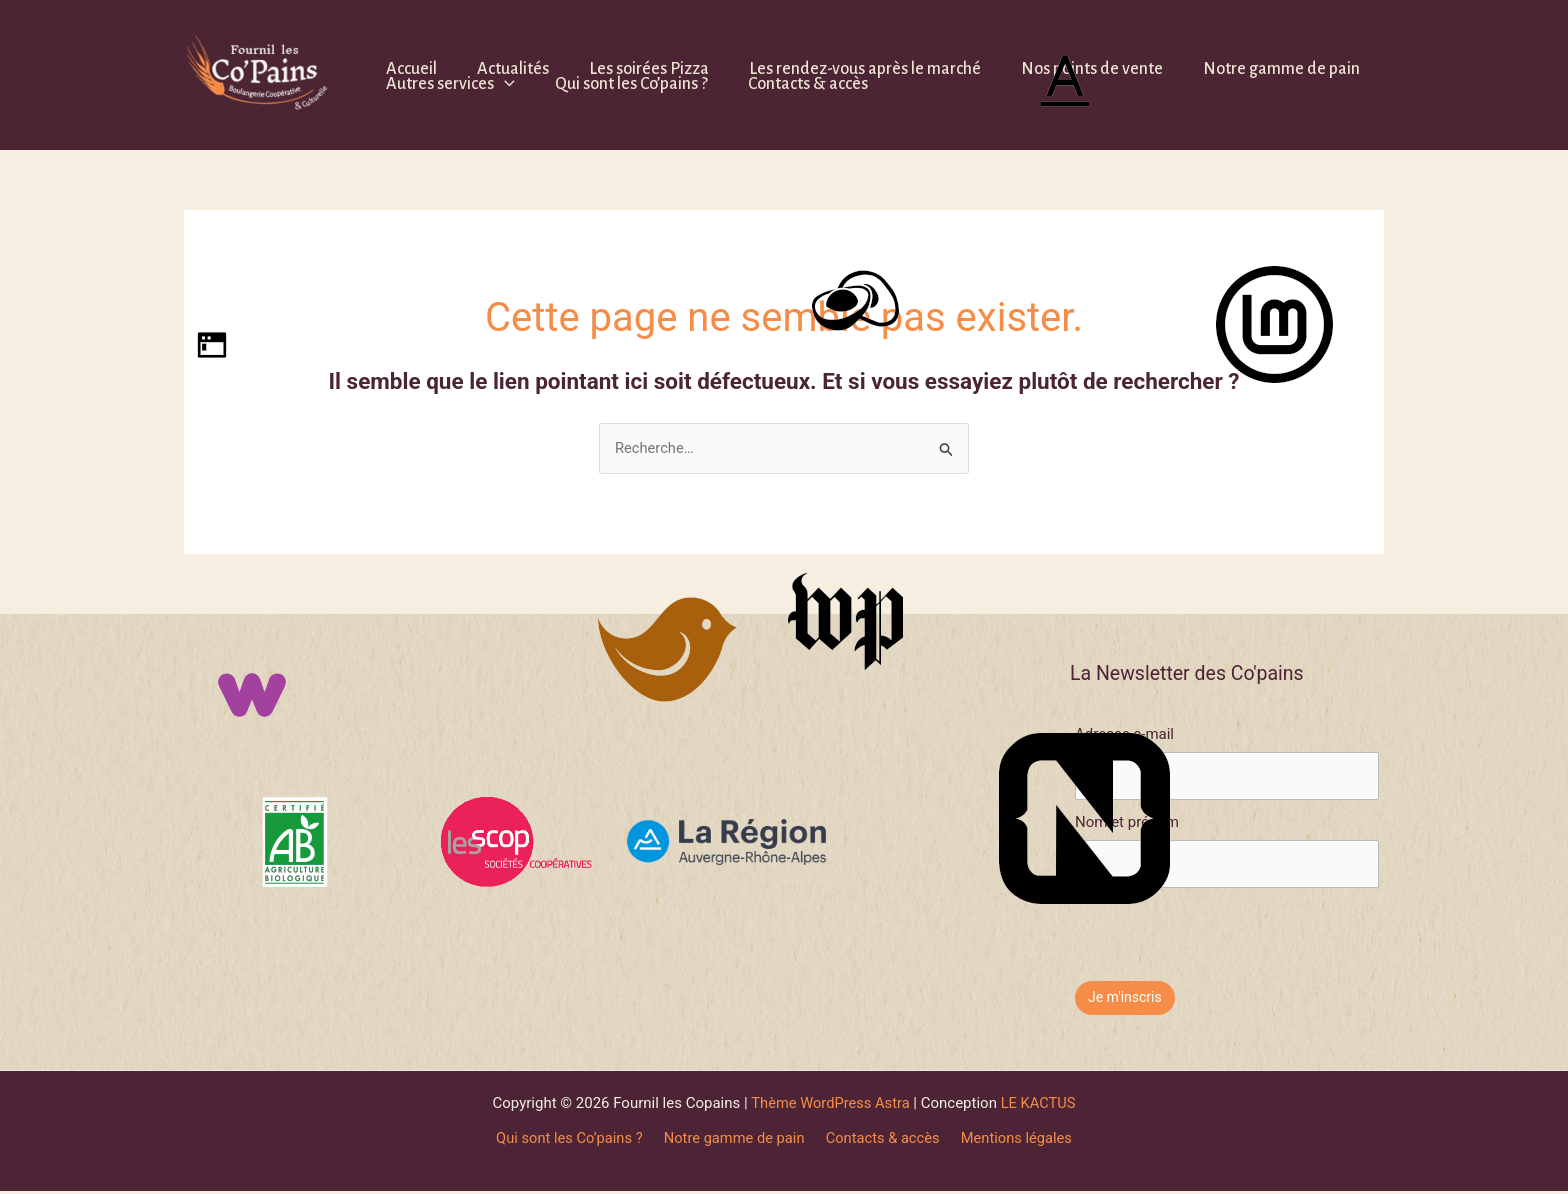 This screenshot has height=1194, width=1568. Describe the element at coordinates (1084, 818) in the screenshot. I see `nativescript app or framework logo` at that location.